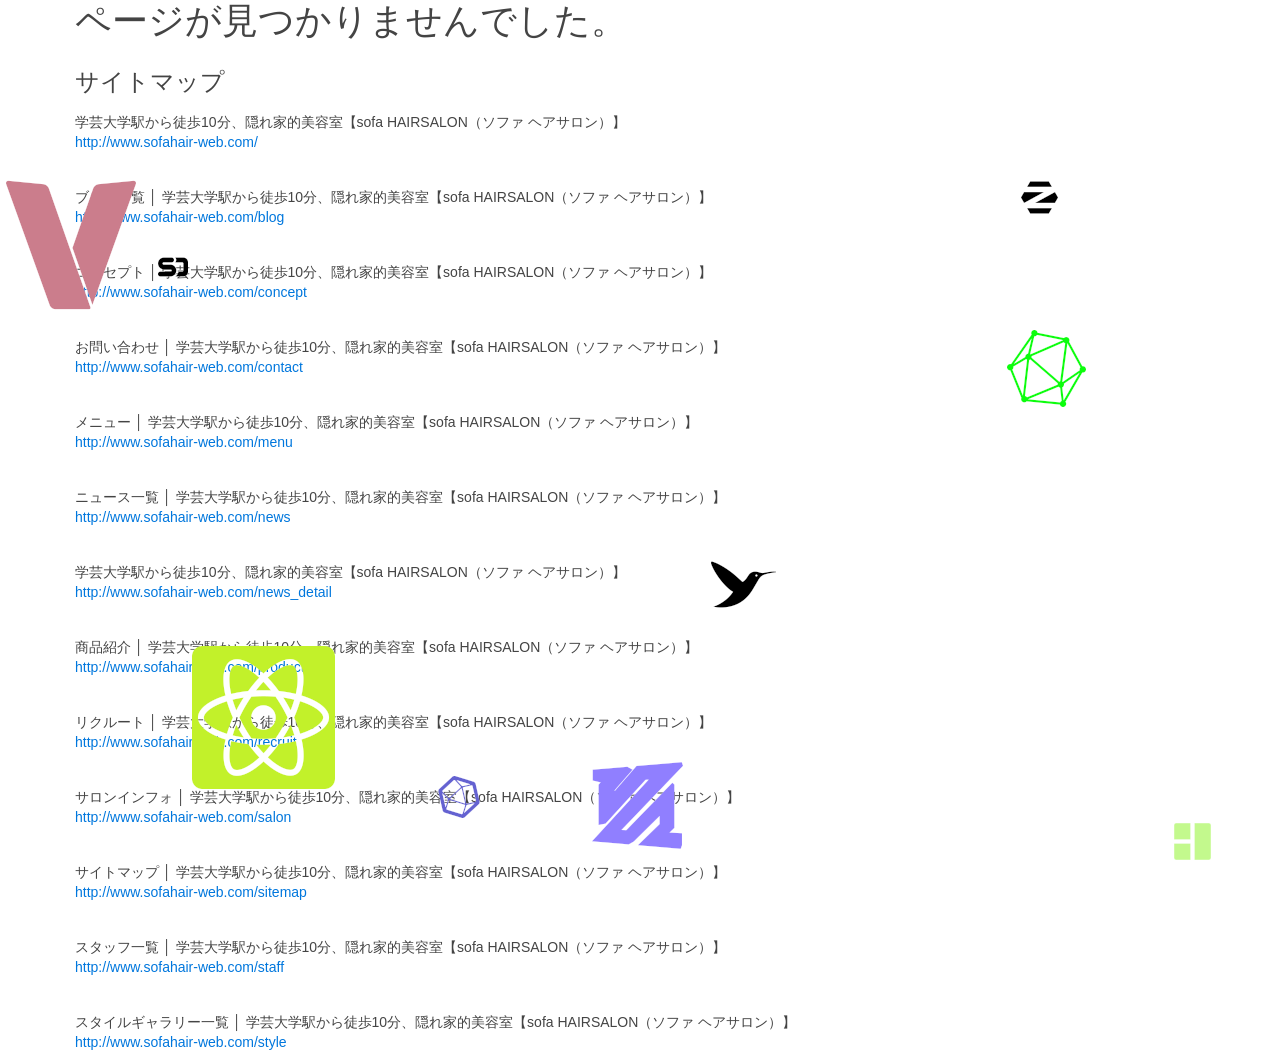 The image size is (1280, 1052). I want to click on V programming language logo, so click(71, 245).